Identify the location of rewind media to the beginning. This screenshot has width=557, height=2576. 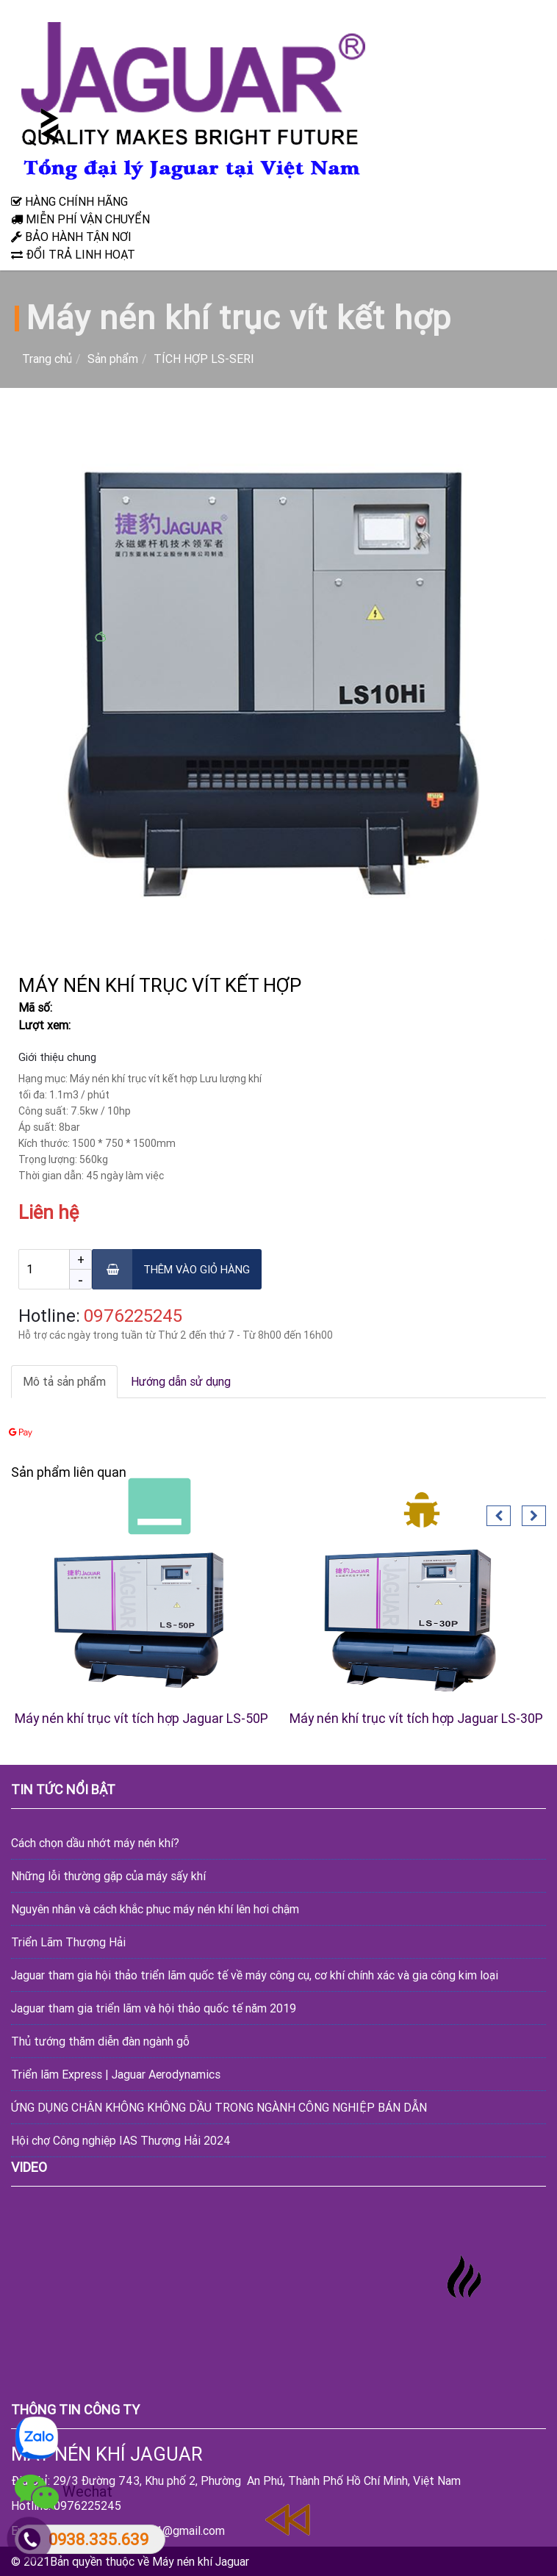
(289, 2519).